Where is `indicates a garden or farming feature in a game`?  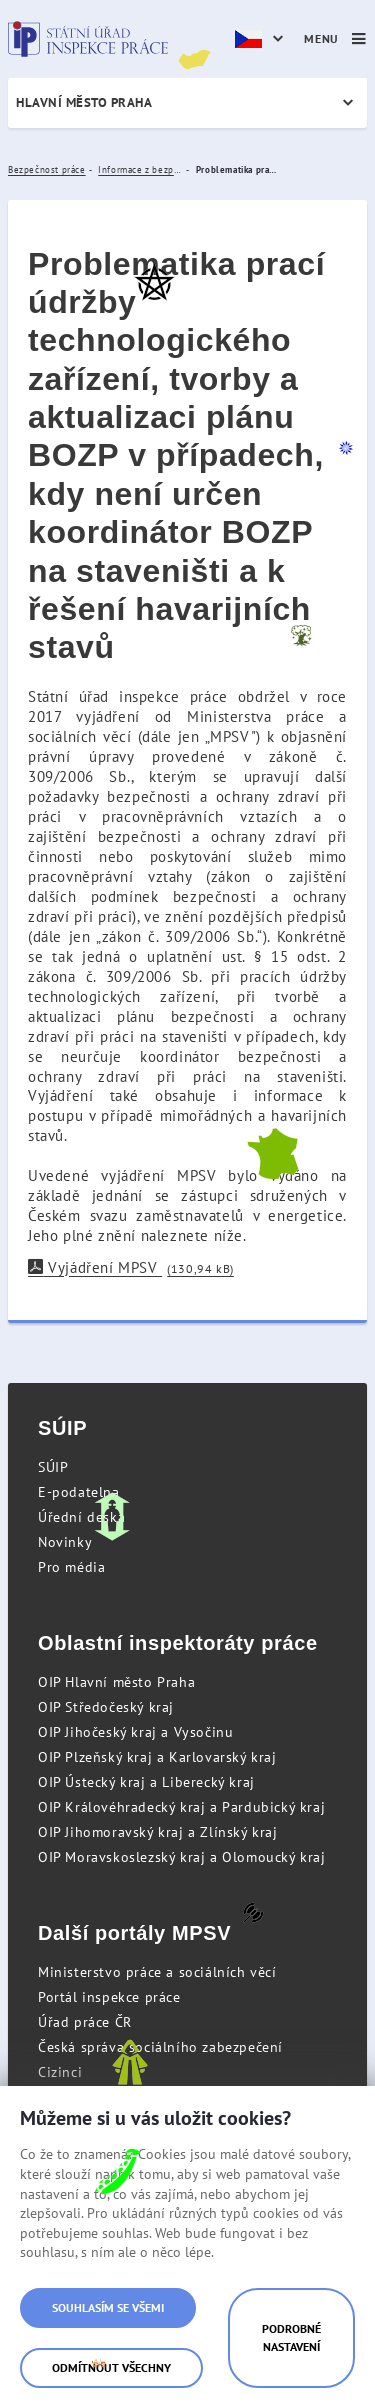 indicates a garden or farming feature in a game is located at coordinates (346, 448).